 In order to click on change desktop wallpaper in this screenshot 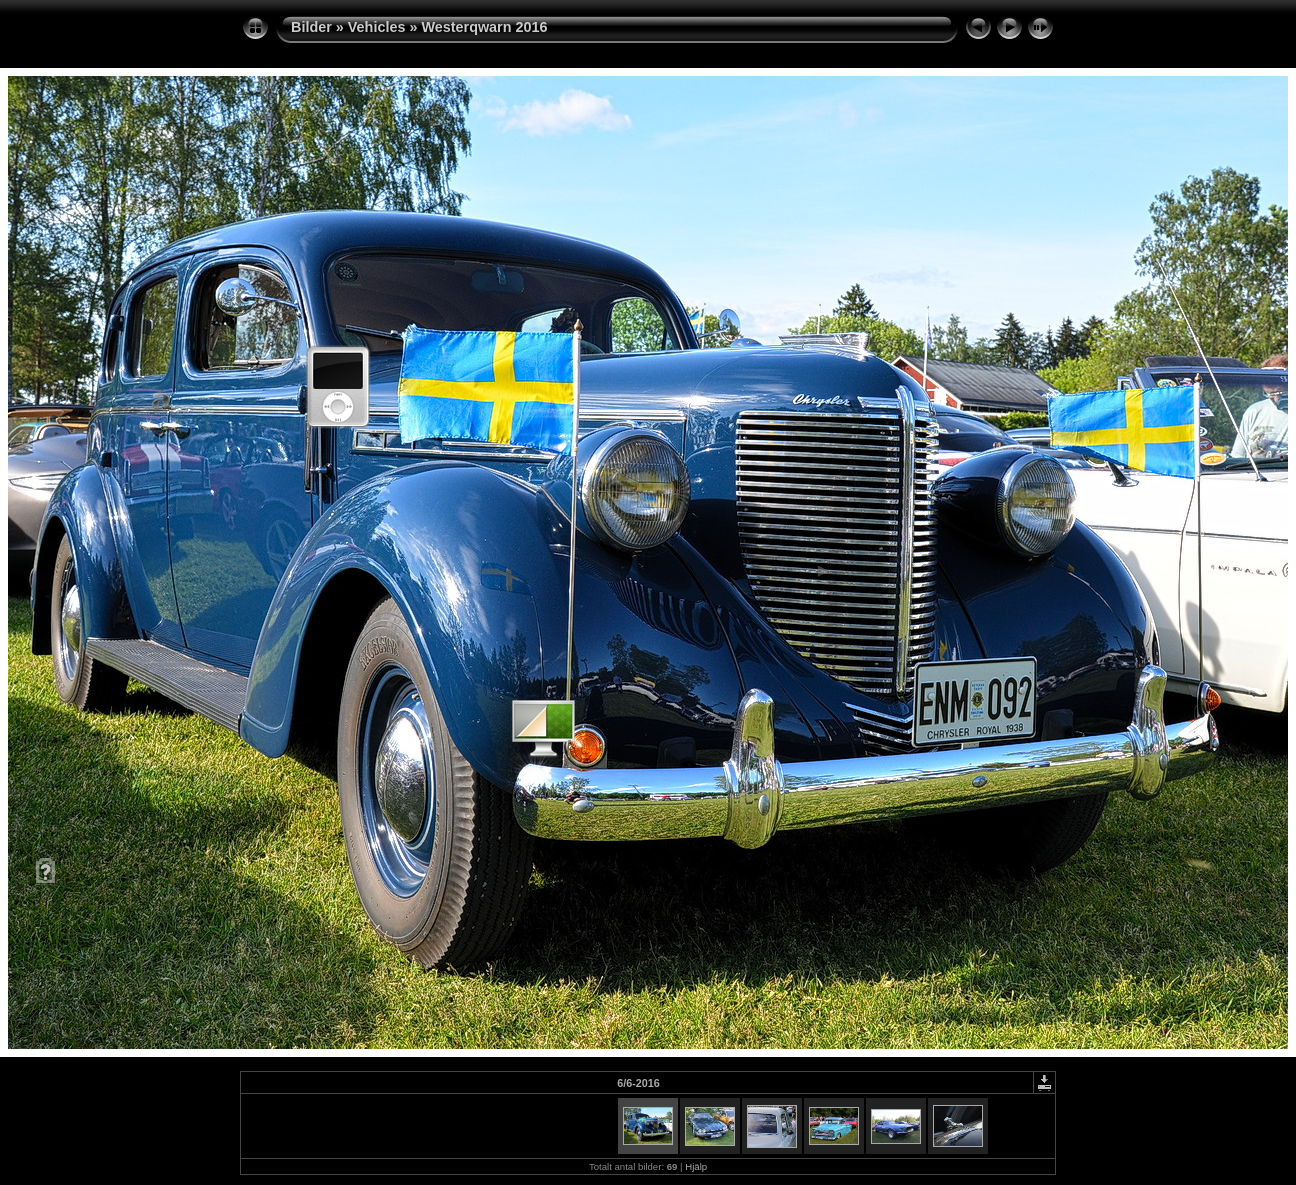, I will do `click(543, 727)`.